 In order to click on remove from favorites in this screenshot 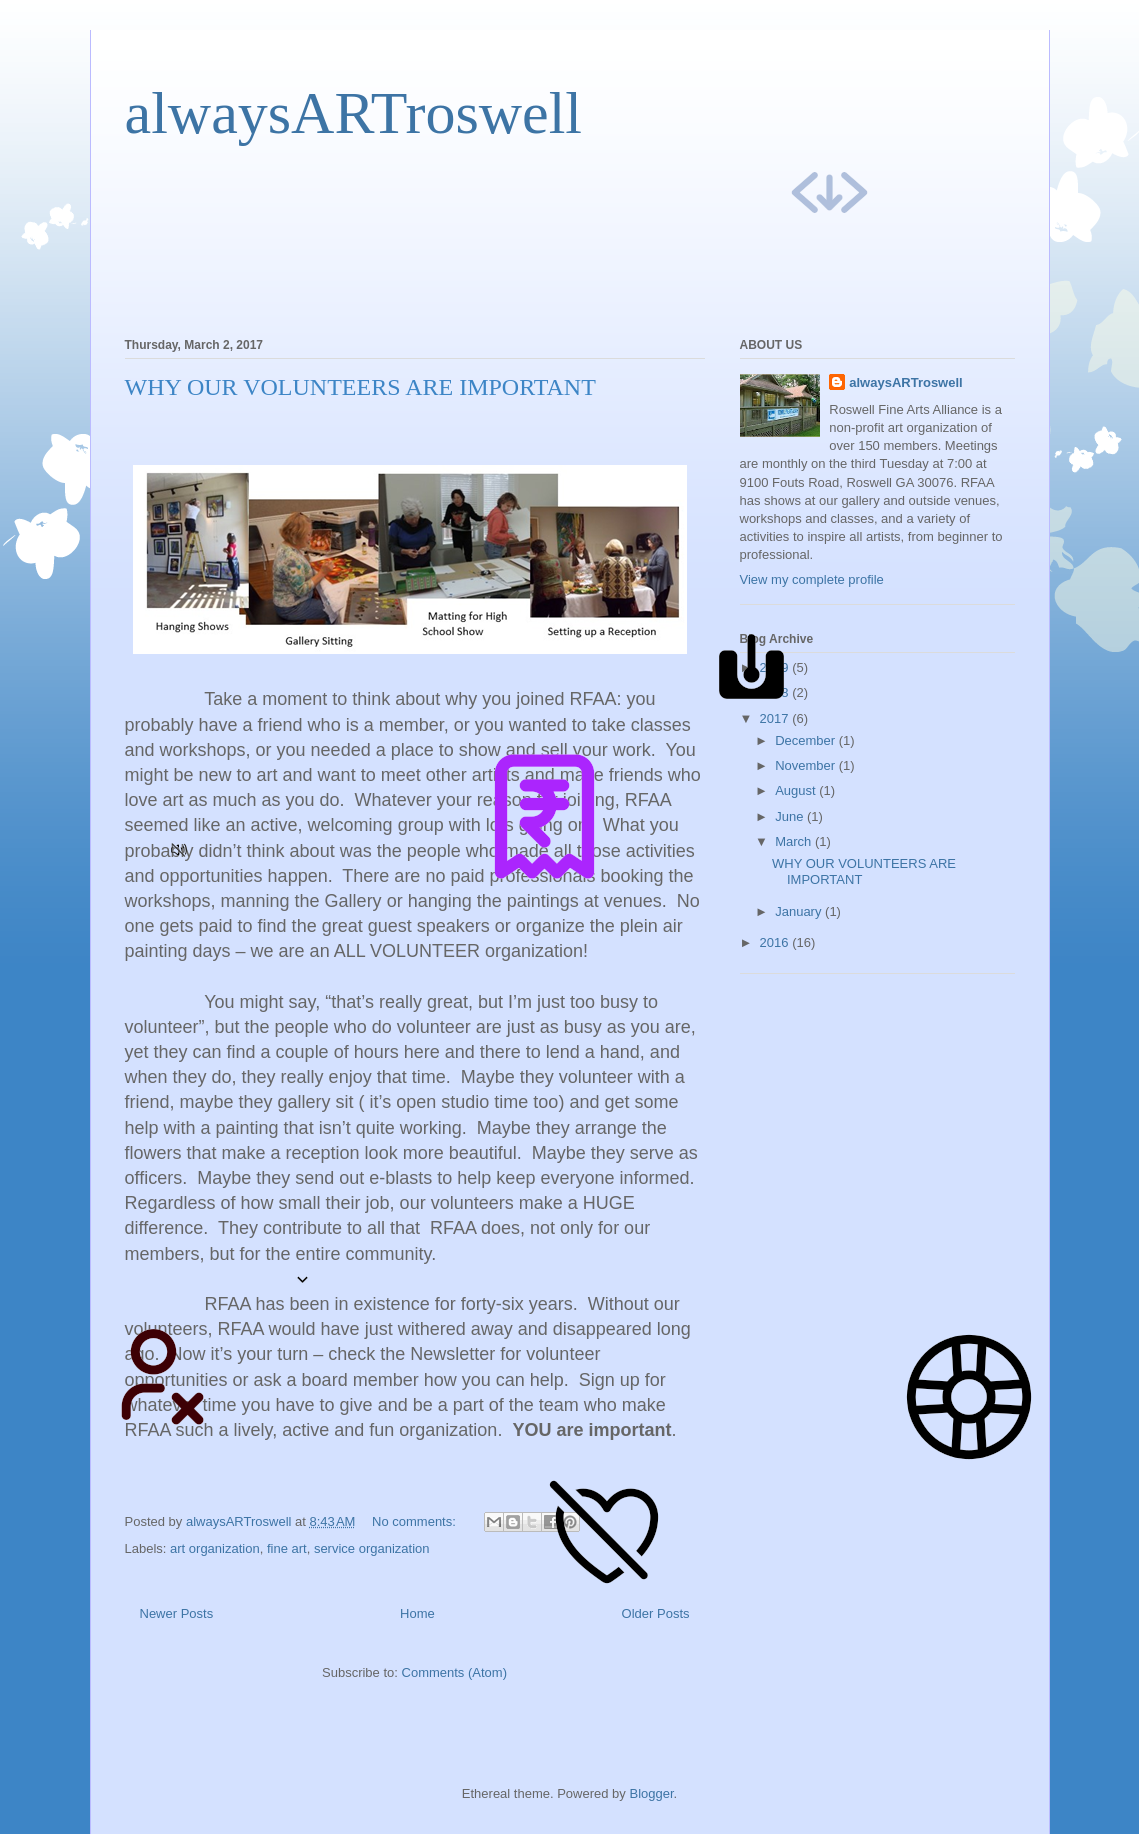, I will do `click(604, 1532)`.